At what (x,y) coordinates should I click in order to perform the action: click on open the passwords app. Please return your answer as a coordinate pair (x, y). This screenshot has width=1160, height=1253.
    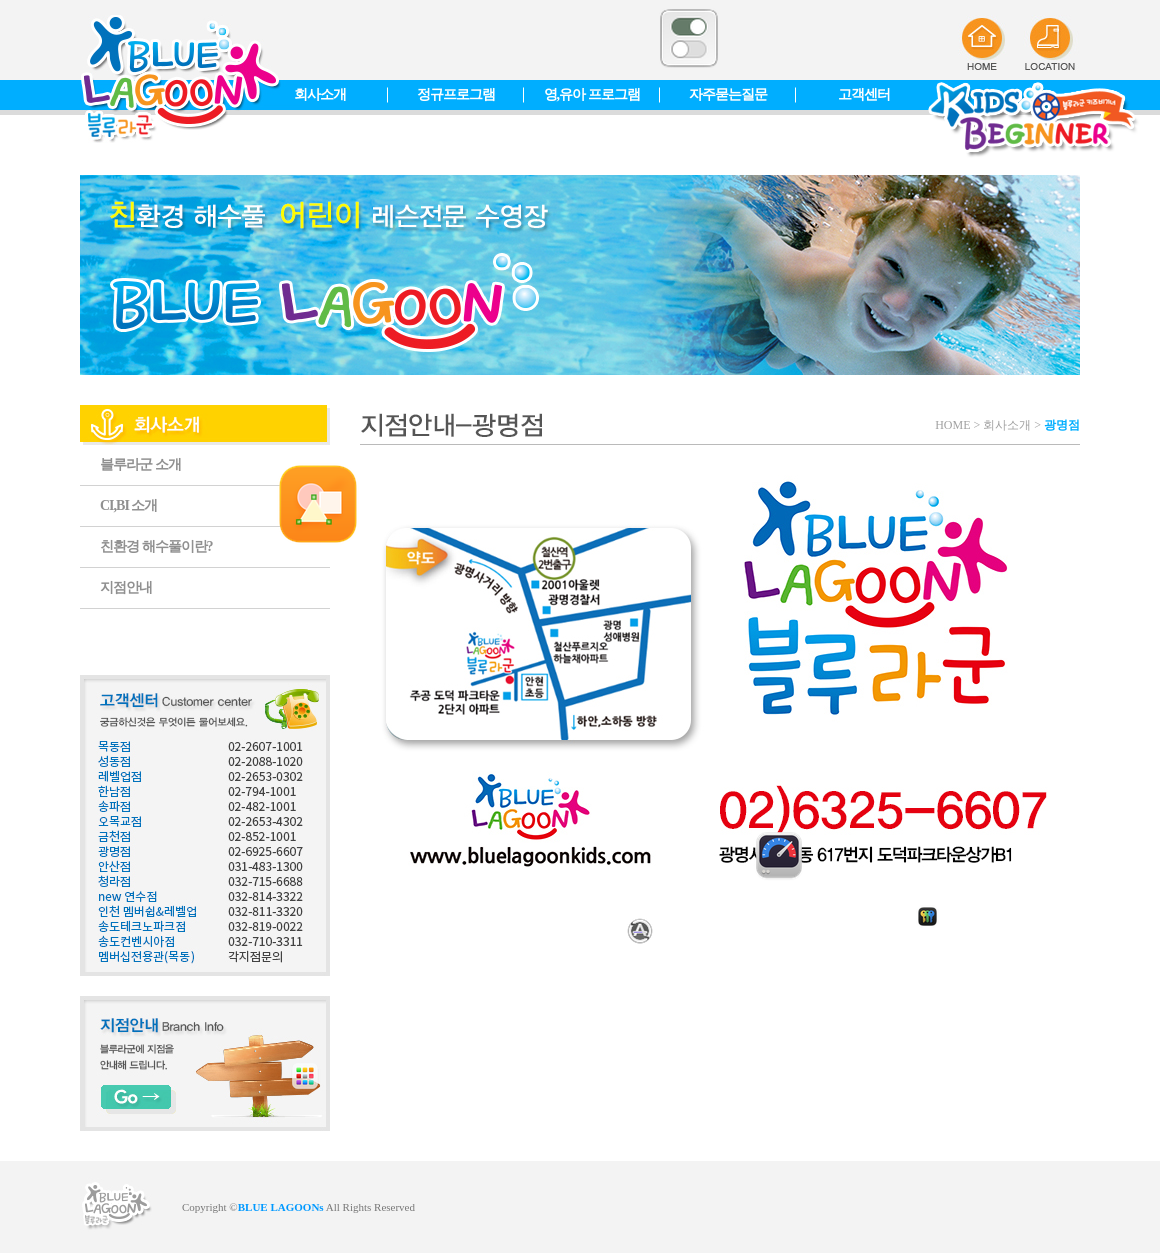
    Looking at the image, I should click on (927, 916).